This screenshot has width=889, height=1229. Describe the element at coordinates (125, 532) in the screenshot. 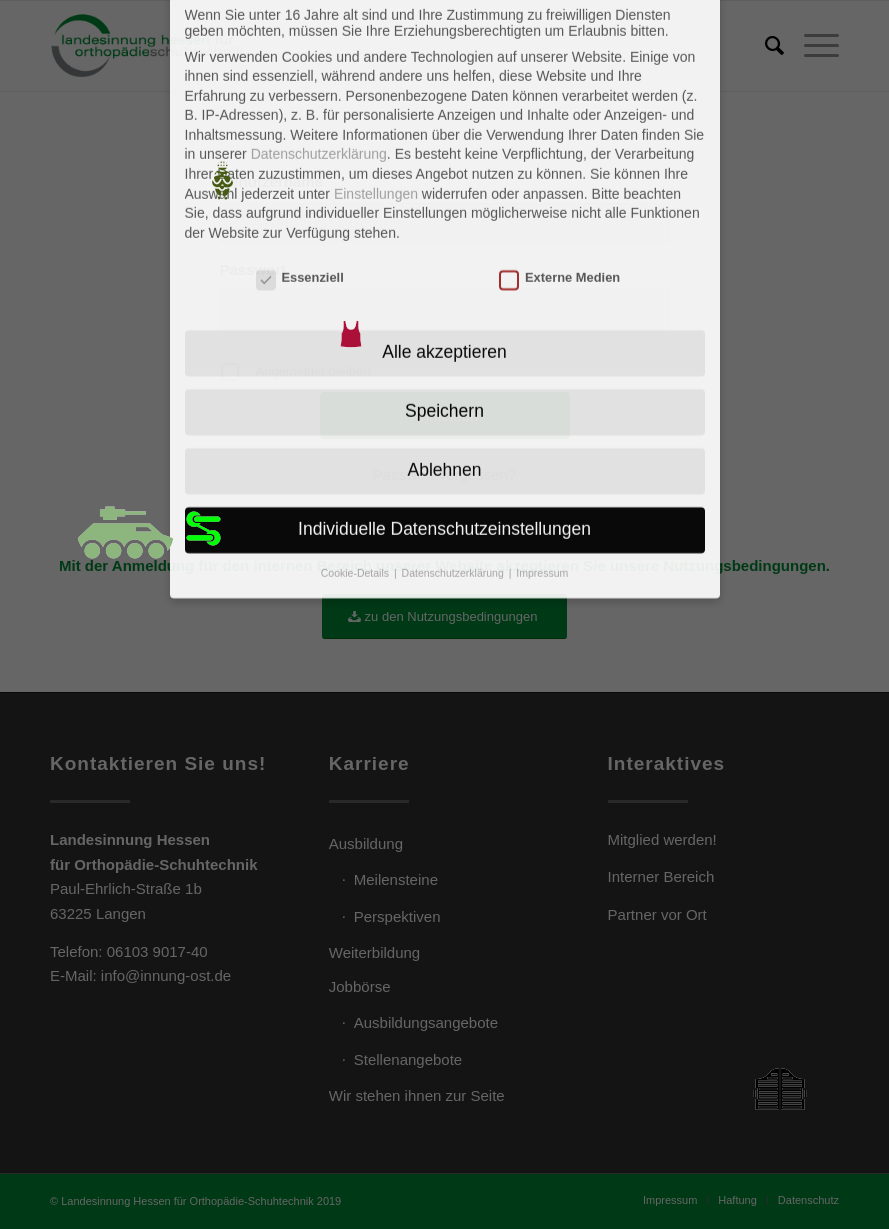

I see `armored personnel carrier unit in a strategy game` at that location.